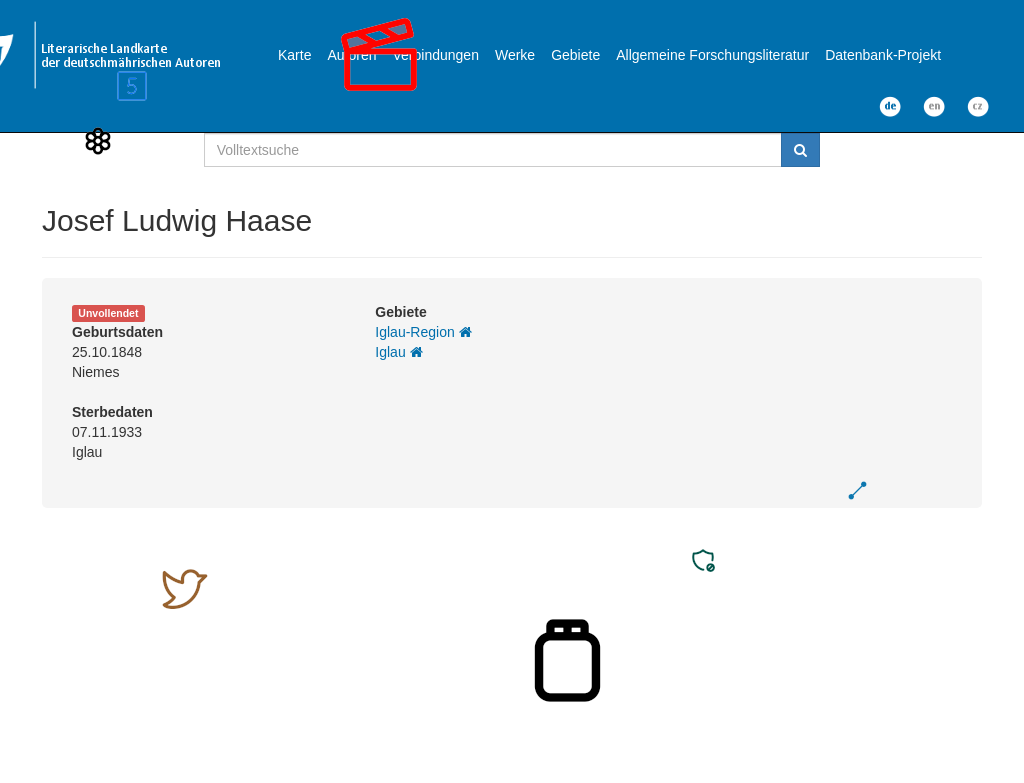 This screenshot has height=783, width=1024. Describe the element at coordinates (98, 141) in the screenshot. I see `access garden or plant-related features` at that location.